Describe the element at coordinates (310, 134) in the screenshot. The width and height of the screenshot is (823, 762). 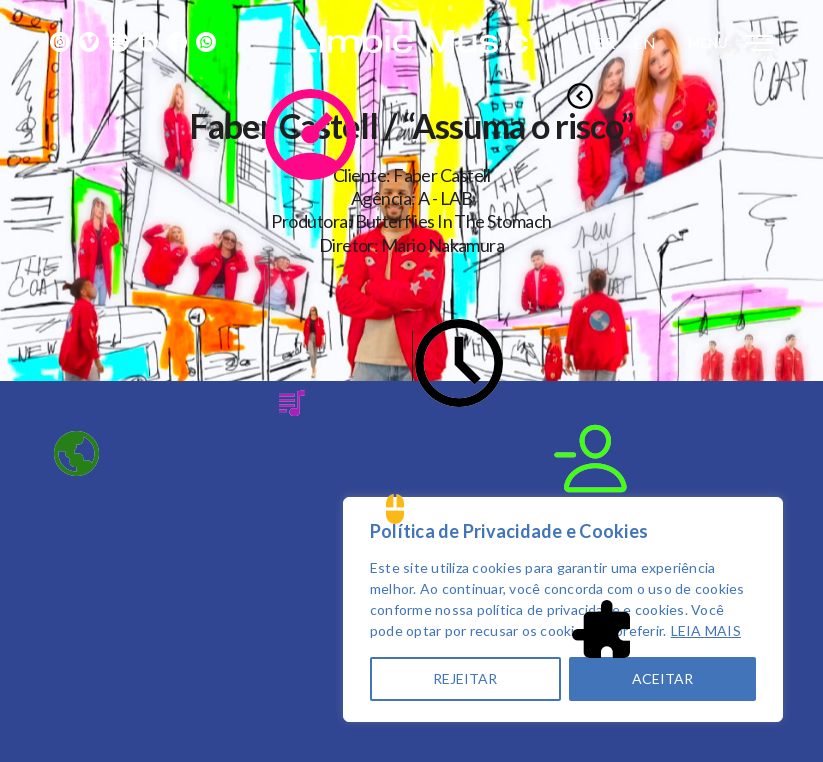
I see `access the dashboard overview` at that location.